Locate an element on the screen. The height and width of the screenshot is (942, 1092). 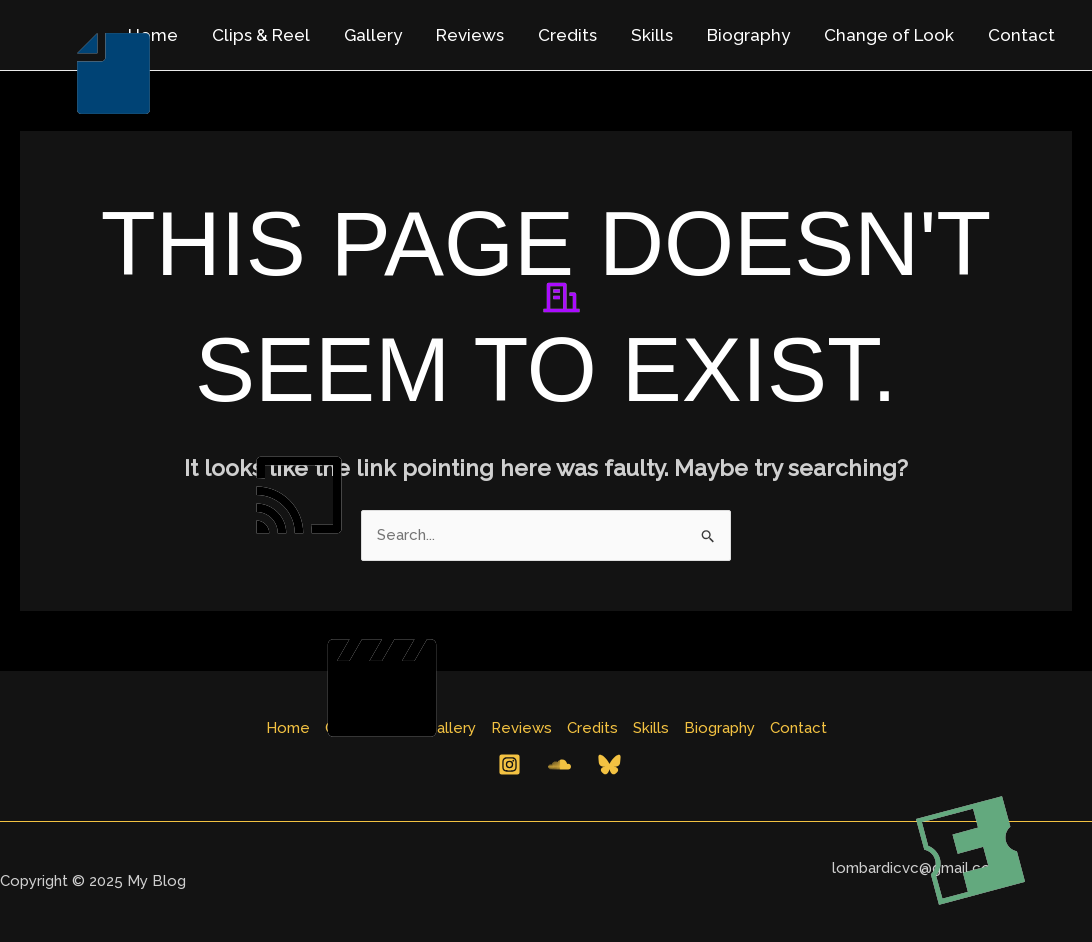
view or open a document is located at coordinates (113, 73).